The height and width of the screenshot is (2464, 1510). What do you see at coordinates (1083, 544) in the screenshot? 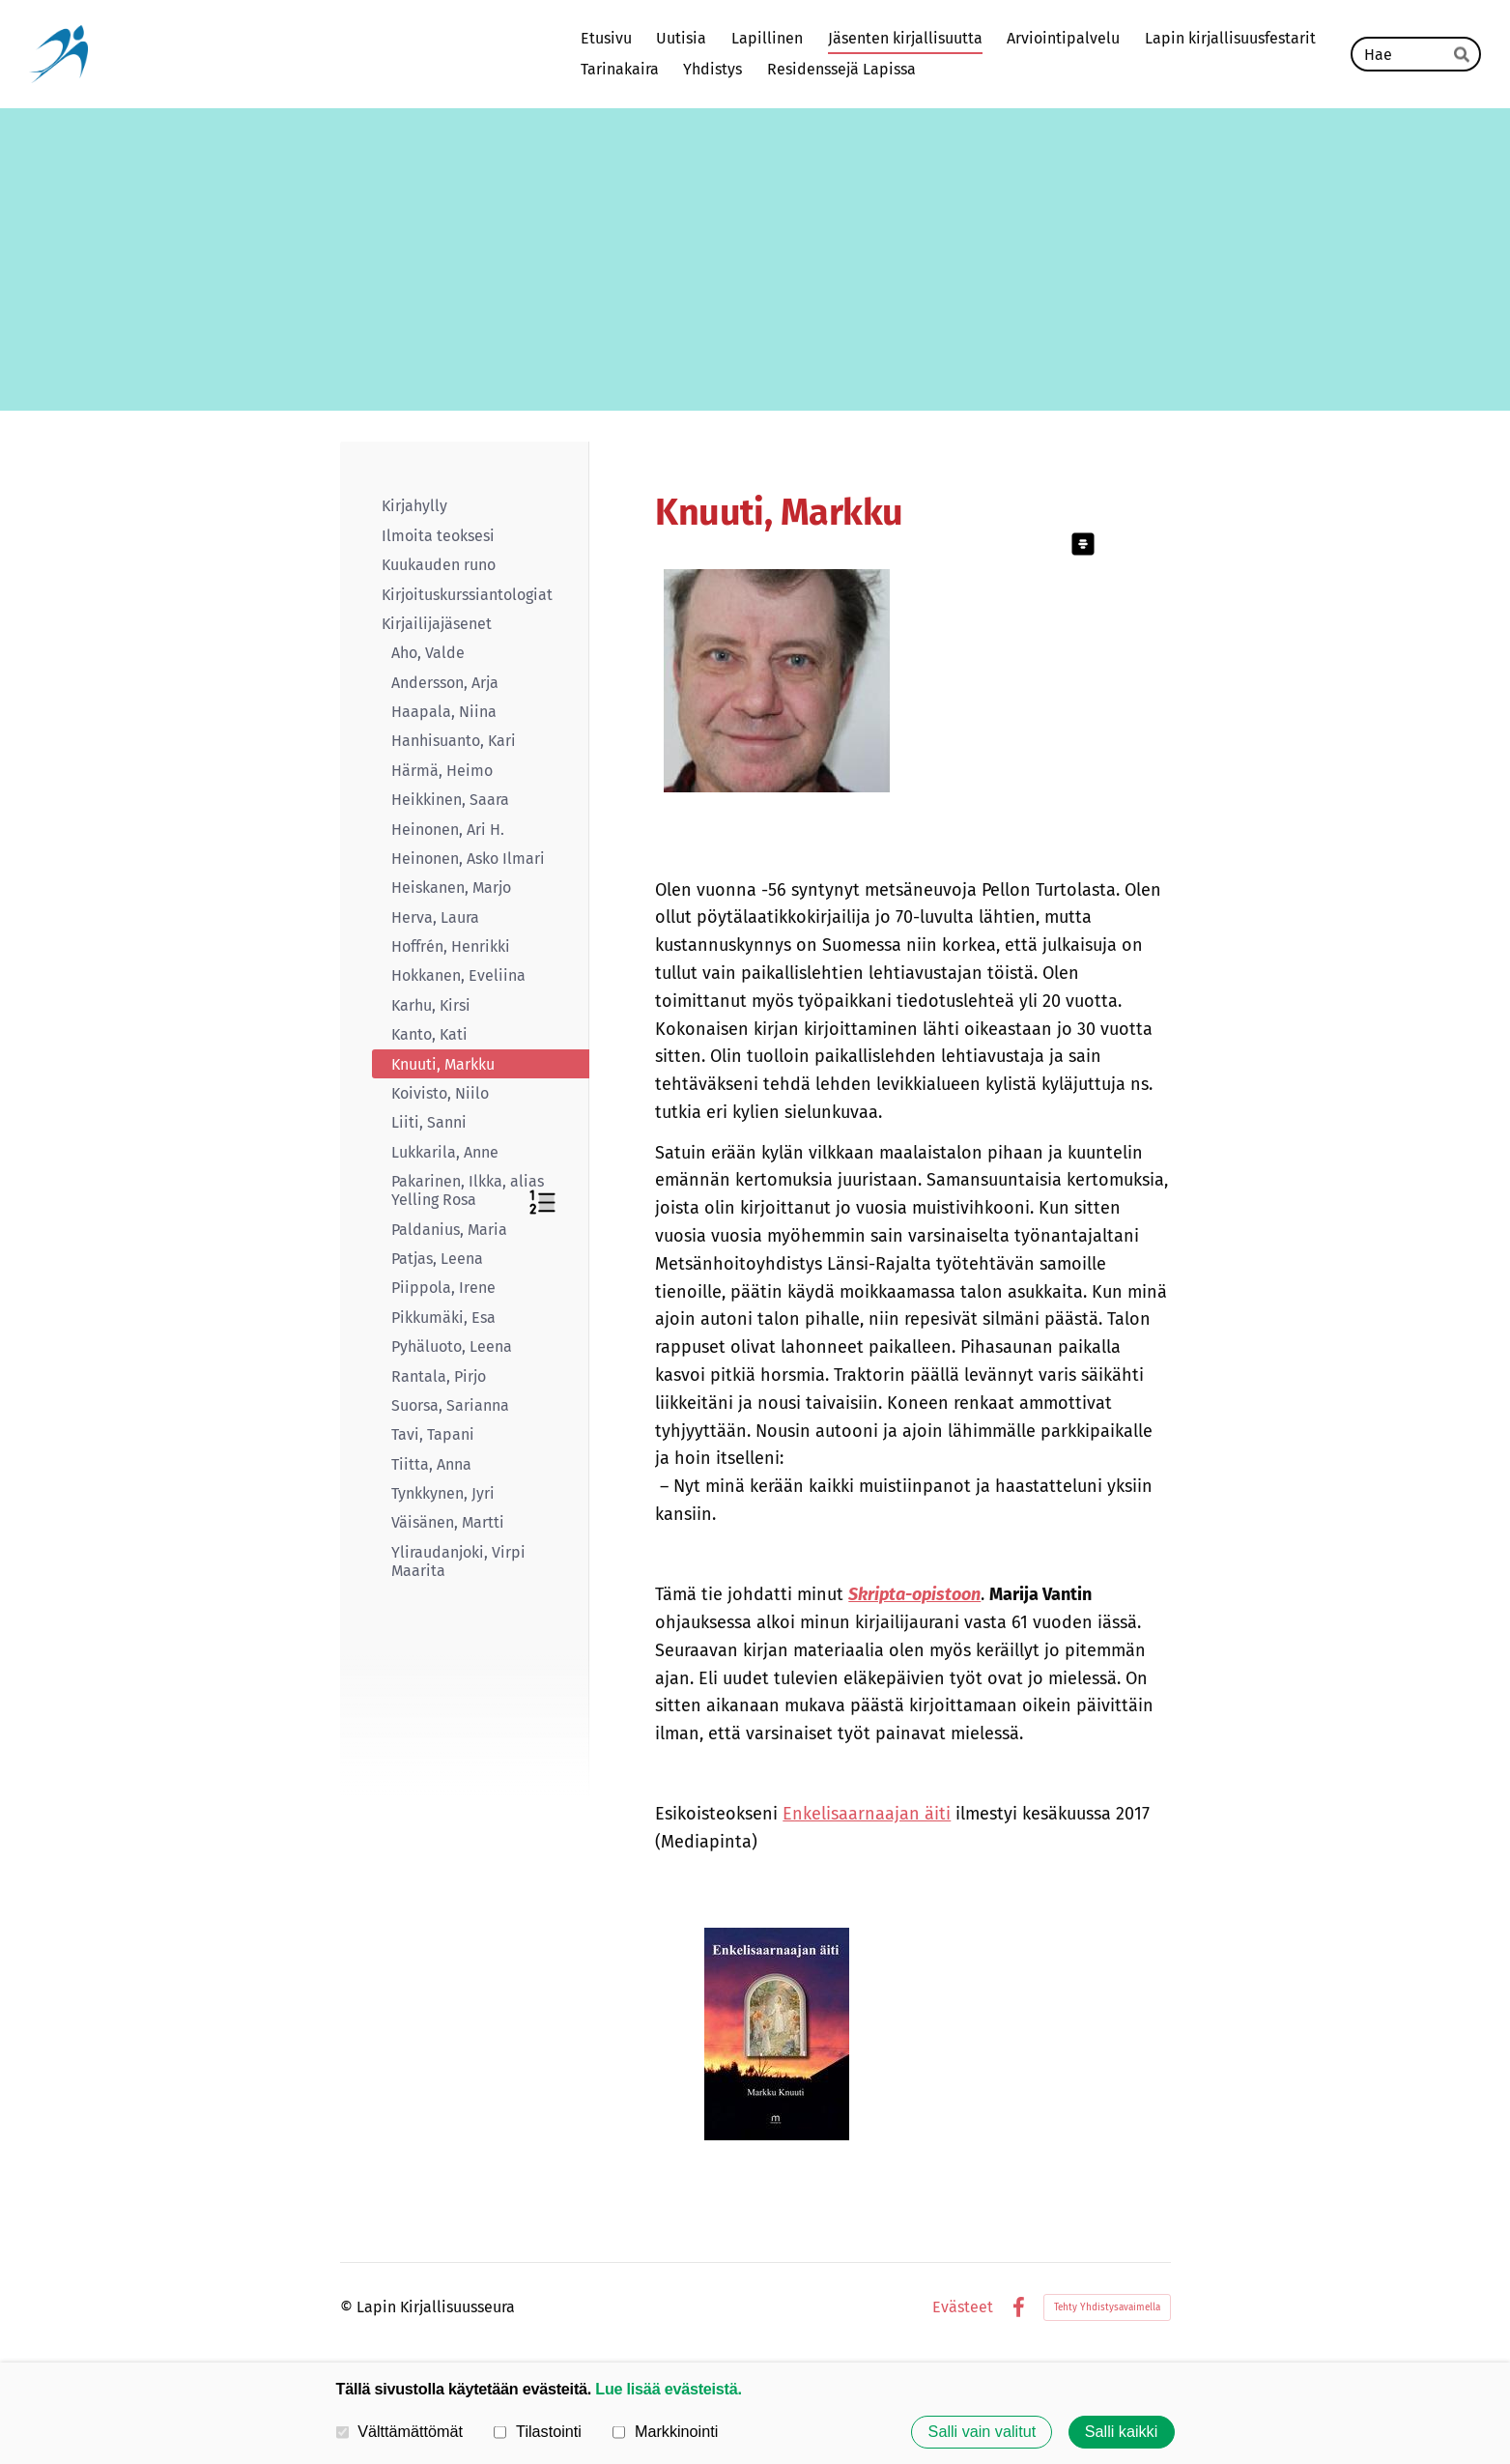
I see `center align content horizontally and vertically` at bounding box center [1083, 544].